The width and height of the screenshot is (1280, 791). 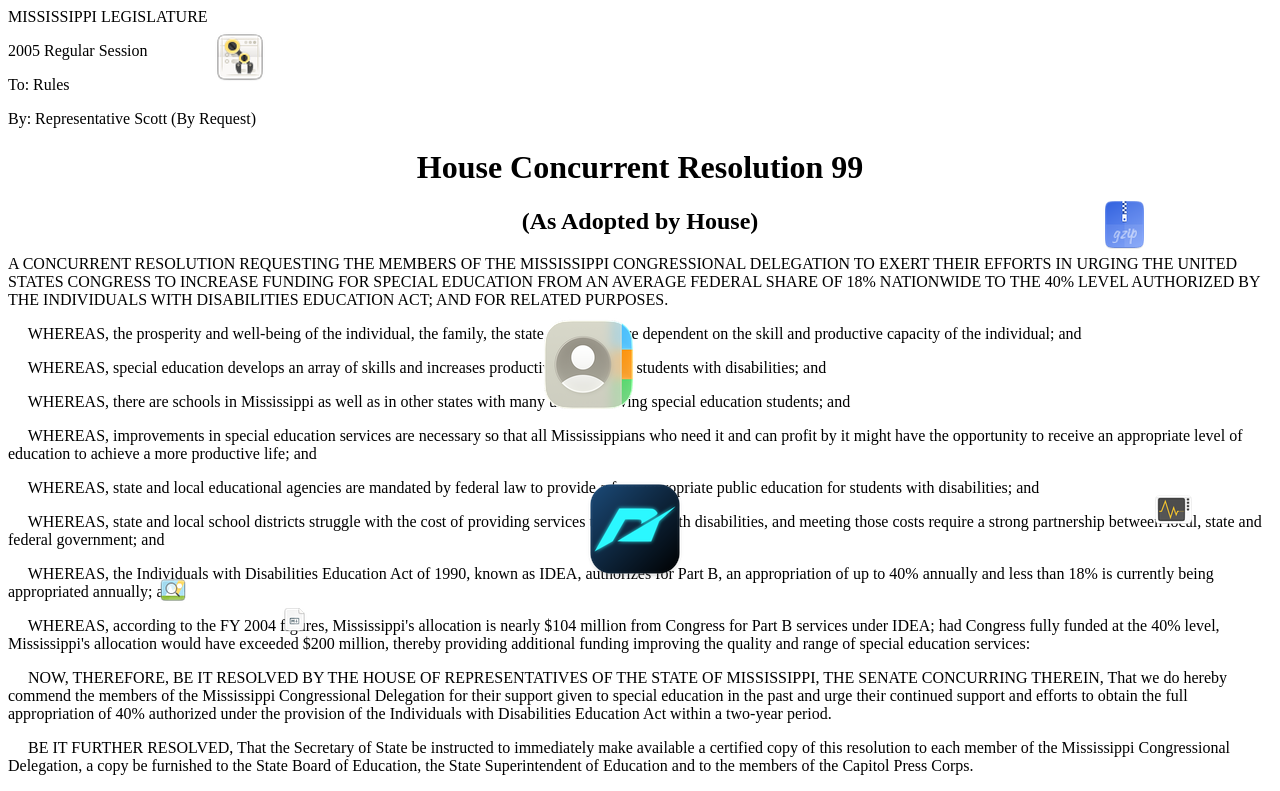 I want to click on a markdown text file, so click(x=294, y=619).